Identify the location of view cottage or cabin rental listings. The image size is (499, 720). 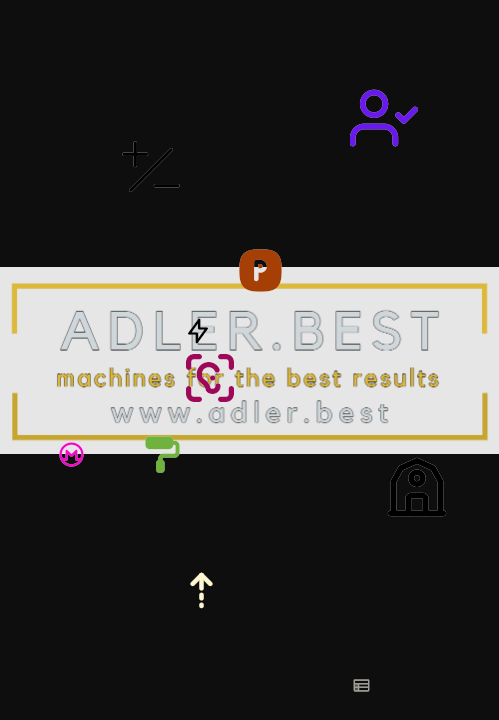
(417, 487).